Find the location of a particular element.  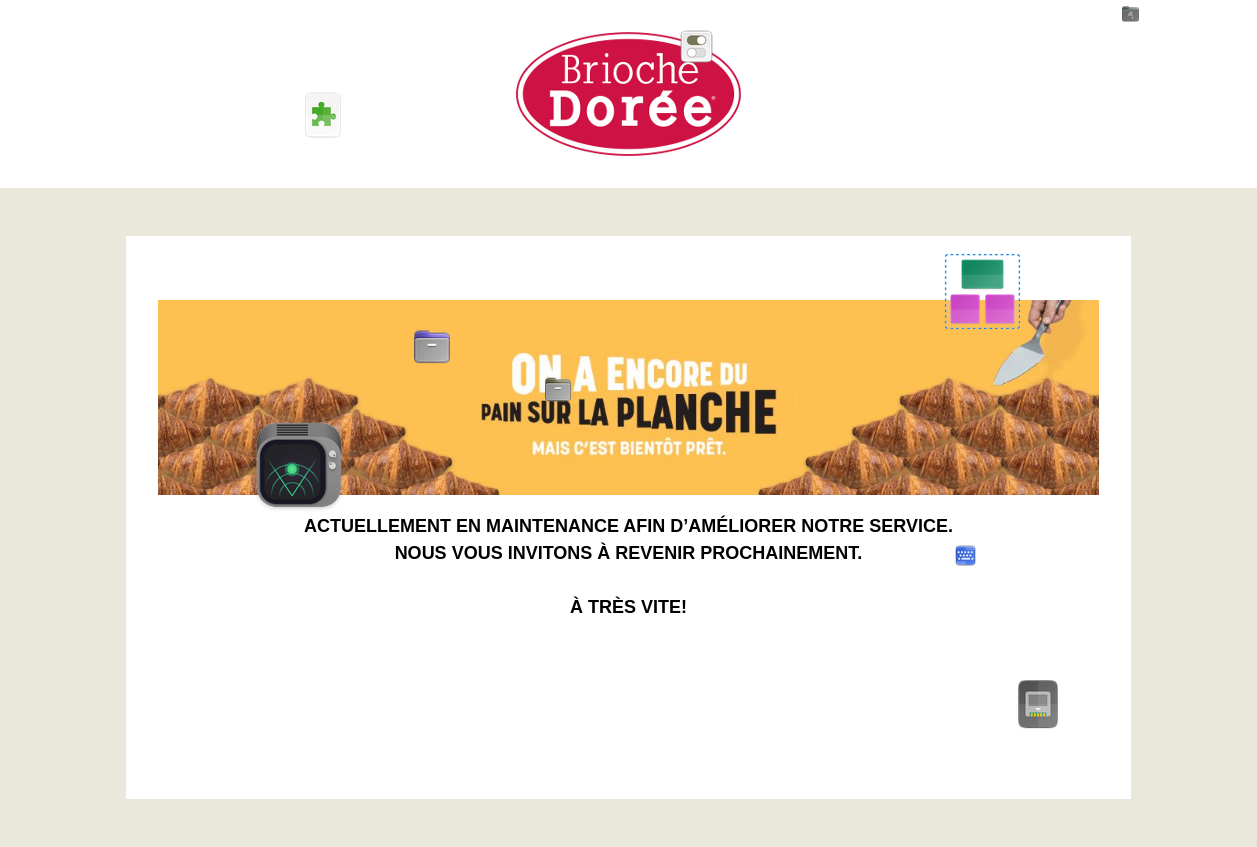

access keyboard and input device settings is located at coordinates (965, 555).